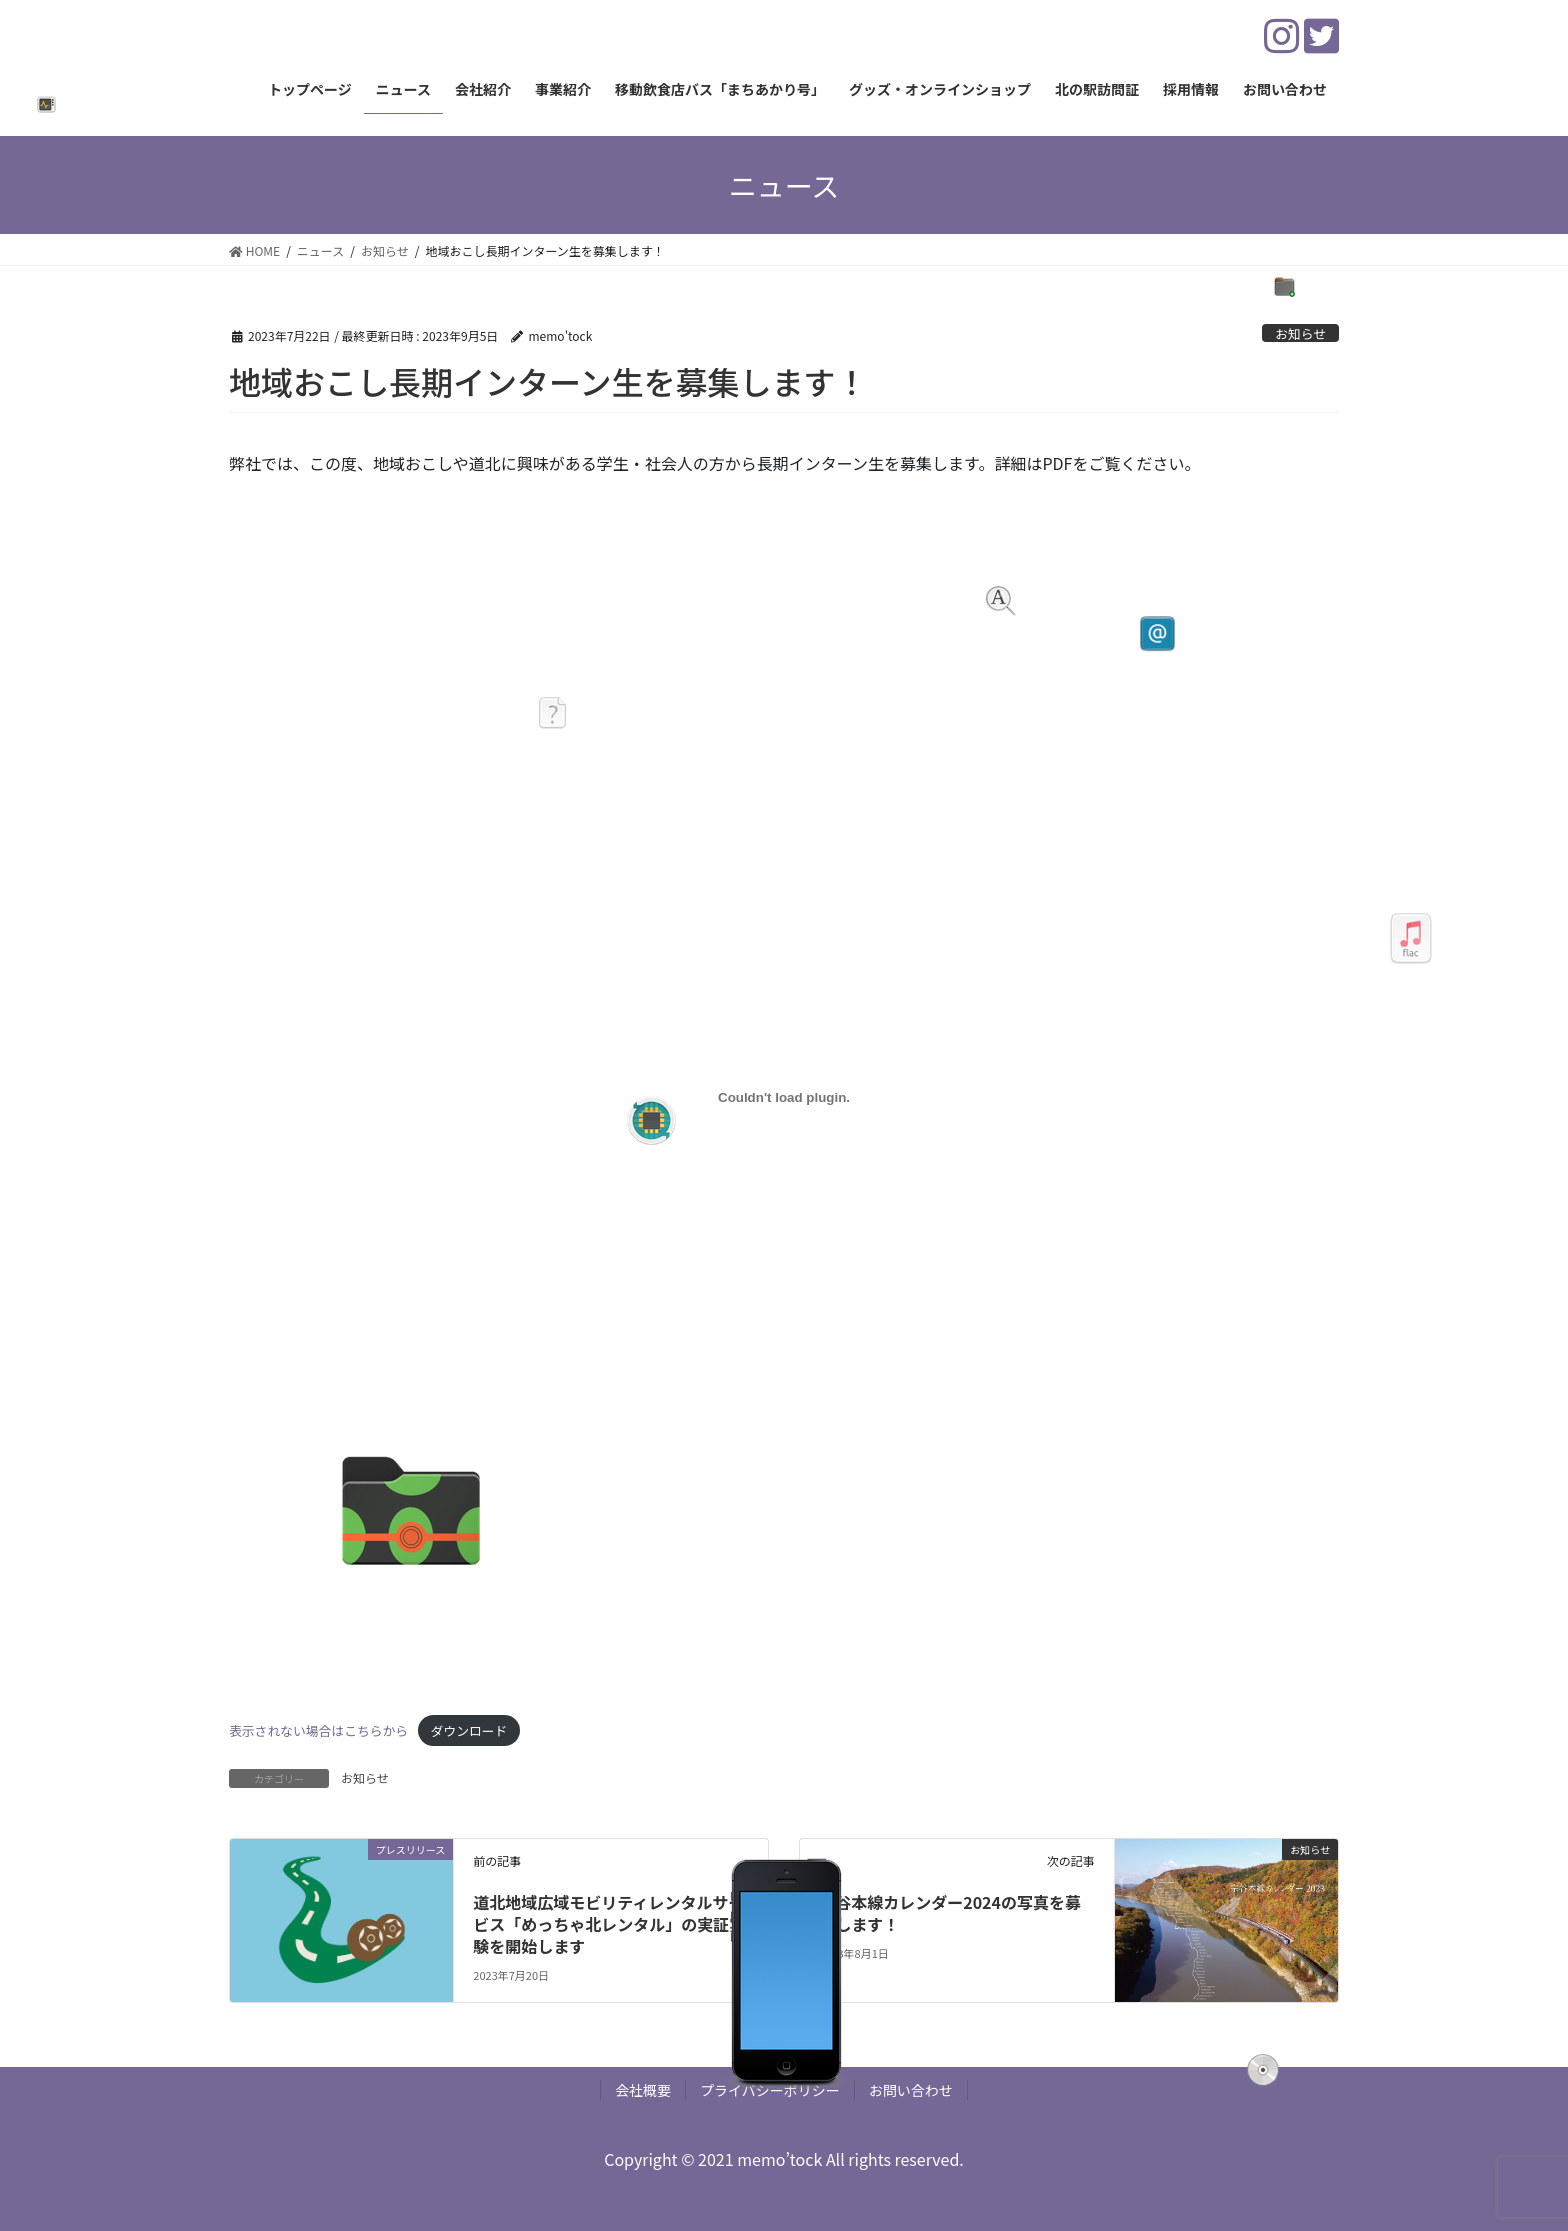 The image size is (1568, 2231). What do you see at coordinates (1157, 633) in the screenshot?
I see `manage linked online accounts` at bounding box center [1157, 633].